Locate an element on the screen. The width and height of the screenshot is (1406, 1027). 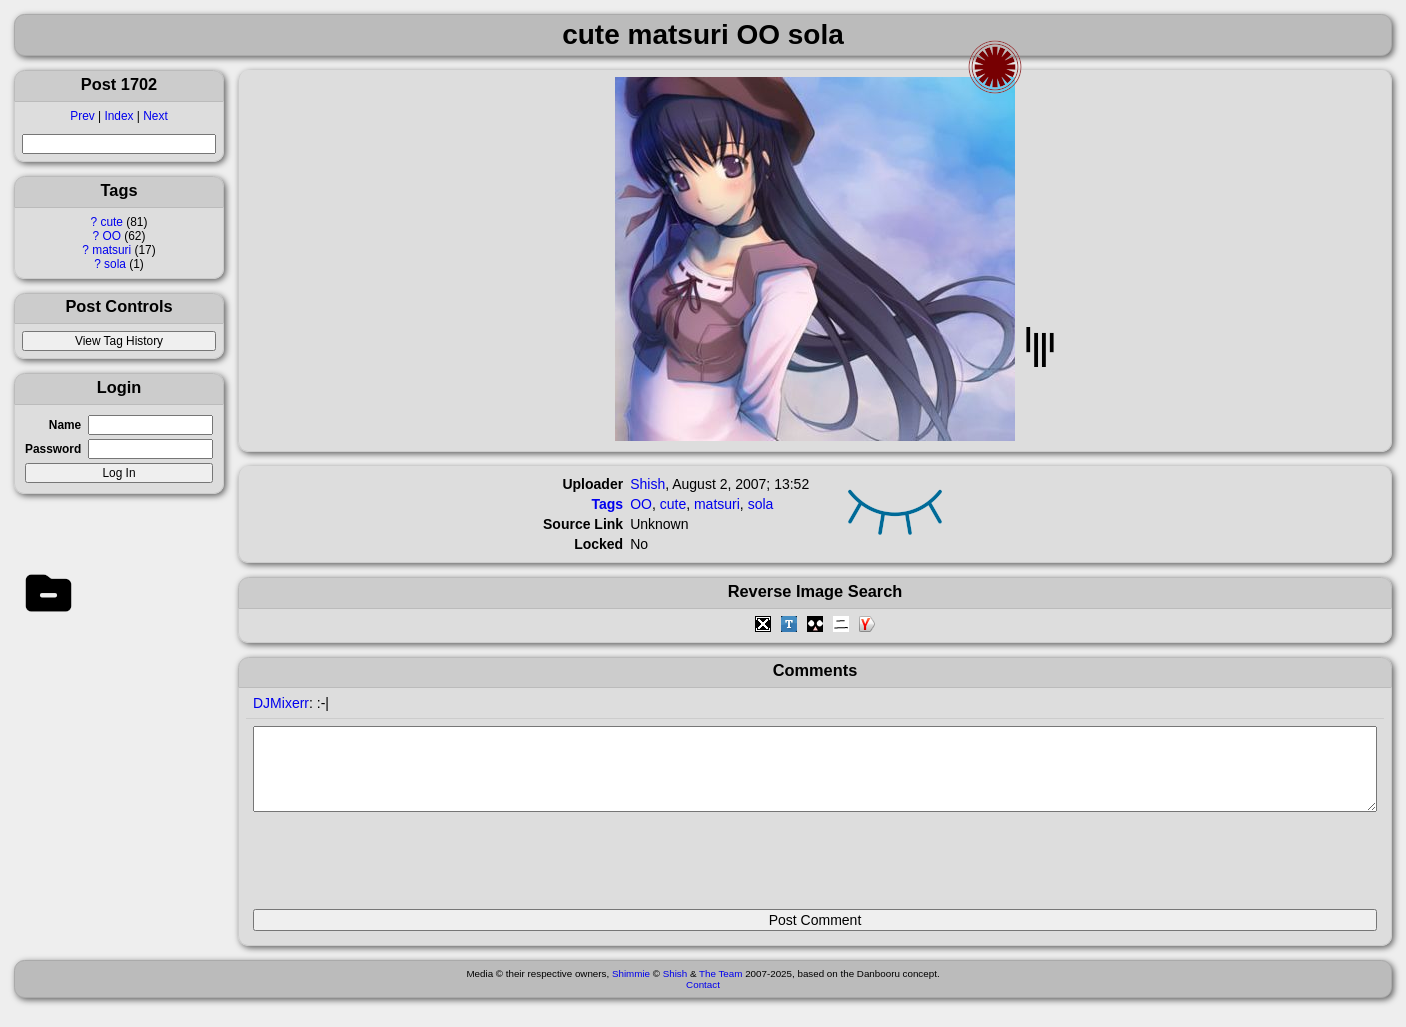
hide password or sensitive content is located at coordinates (895, 503).